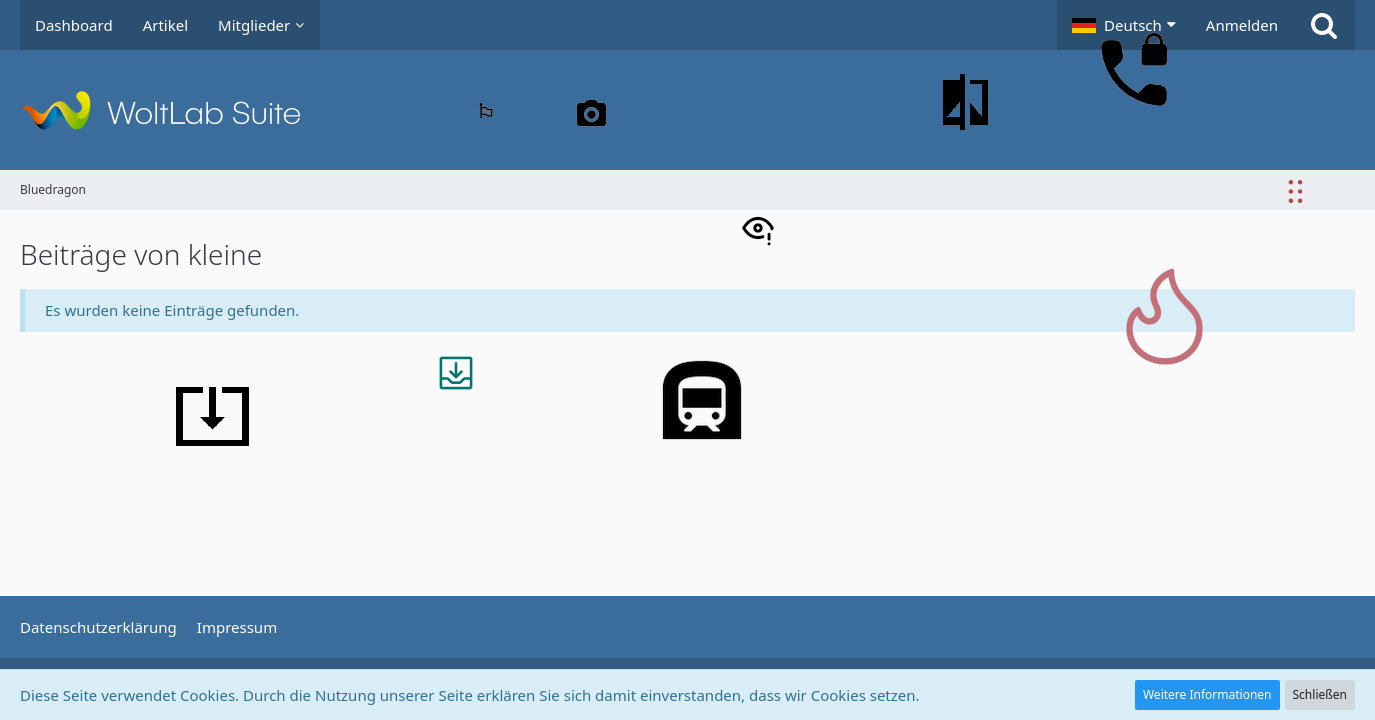  I want to click on view hot or trending content, so click(1164, 316).